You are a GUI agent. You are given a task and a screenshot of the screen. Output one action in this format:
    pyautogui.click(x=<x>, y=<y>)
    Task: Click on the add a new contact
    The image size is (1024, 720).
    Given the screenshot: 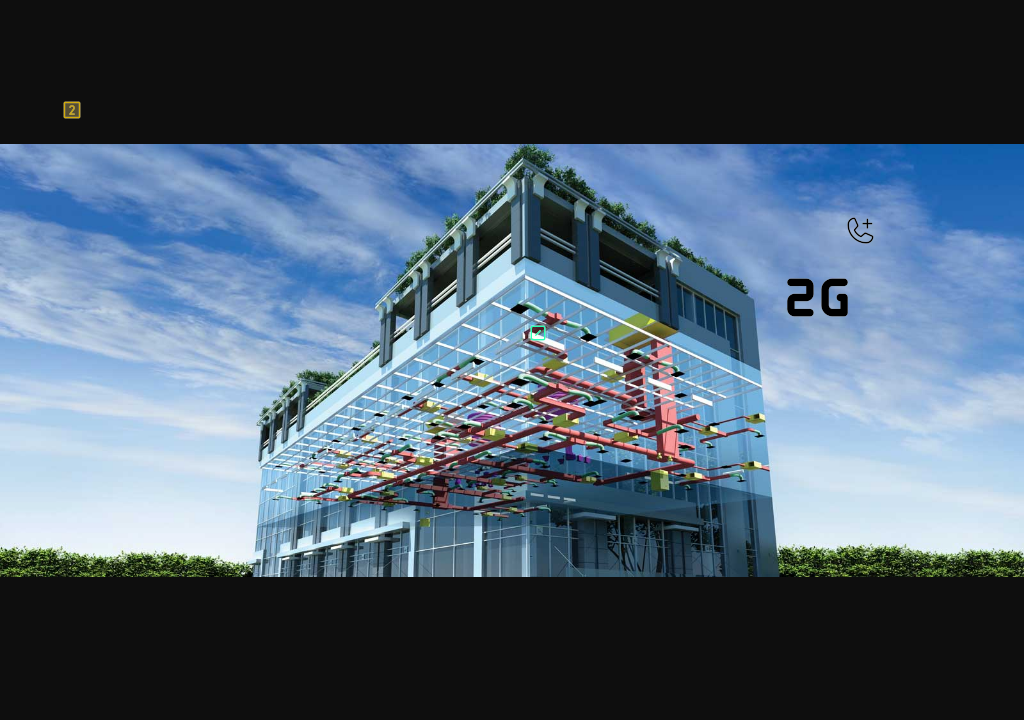 What is the action you would take?
    pyautogui.click(x=861, y=230)
    